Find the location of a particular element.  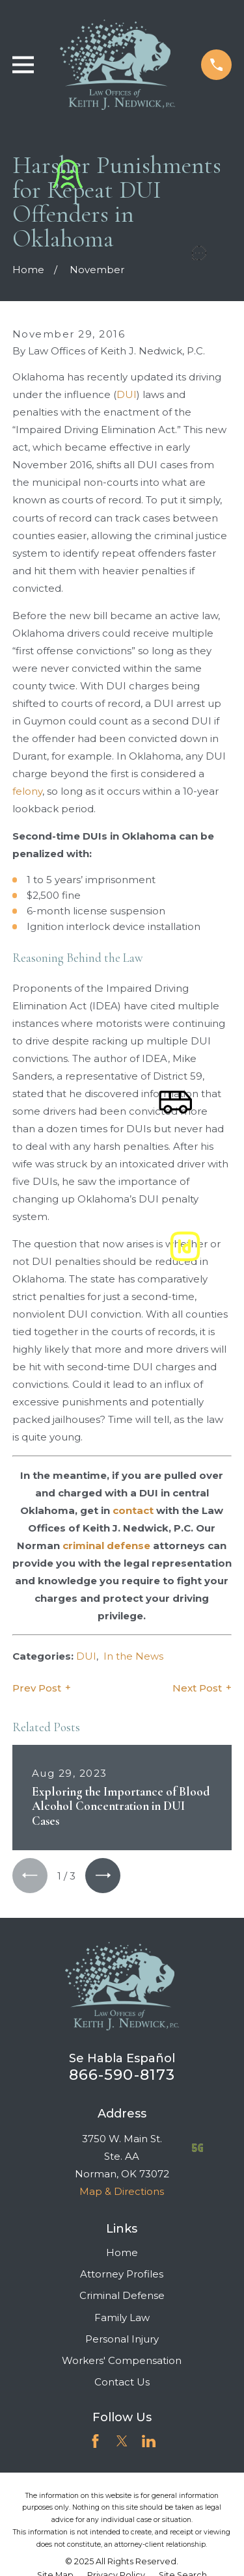

track delivery or shipping status is located at coordinates (174, 1102).